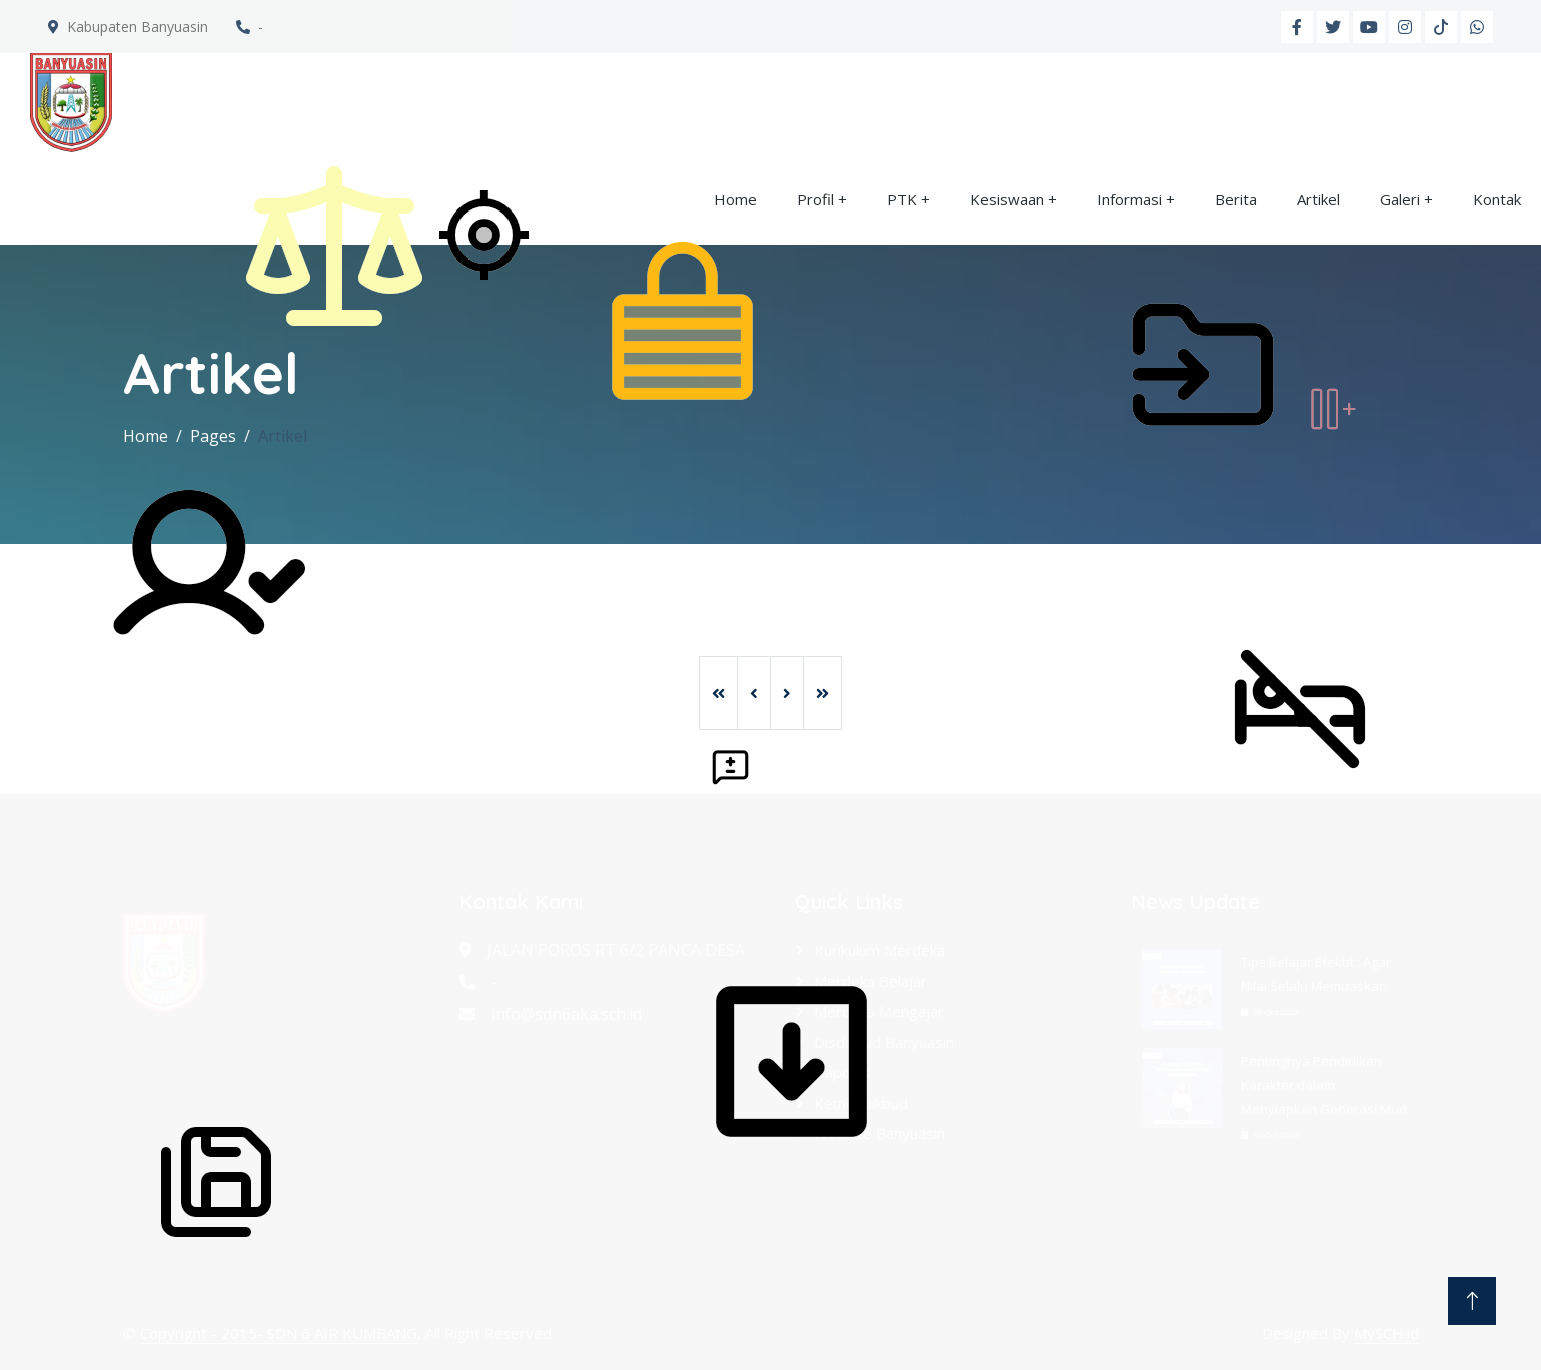  What do you see at coordinates (1203, 368) in the screenshot?
I see `import files into folder` at bounding box center [1203, 368].